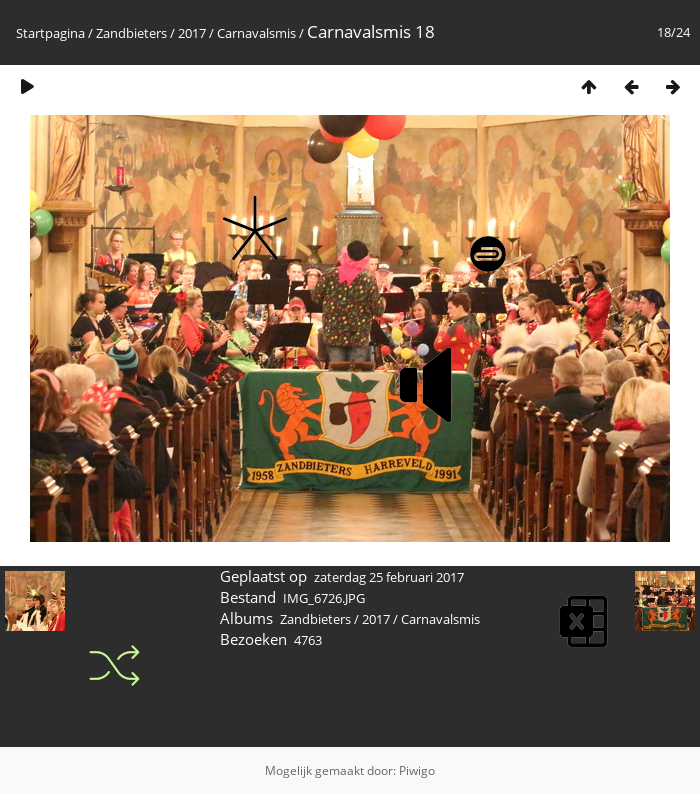  Describe the element at coordinates (585, 621) in the screenshot. I see `open Microsoft Excel` at that location.